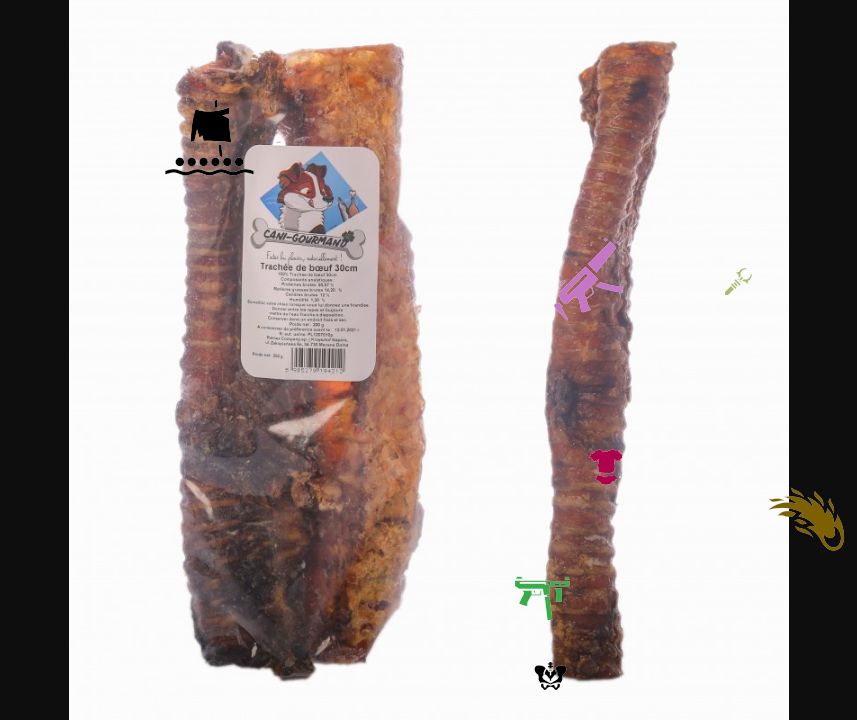 The image size is (857, 720). Describe the element at coordinates (209, 137) in the screenshot. I see `water transportation or rafting activity` at that location.